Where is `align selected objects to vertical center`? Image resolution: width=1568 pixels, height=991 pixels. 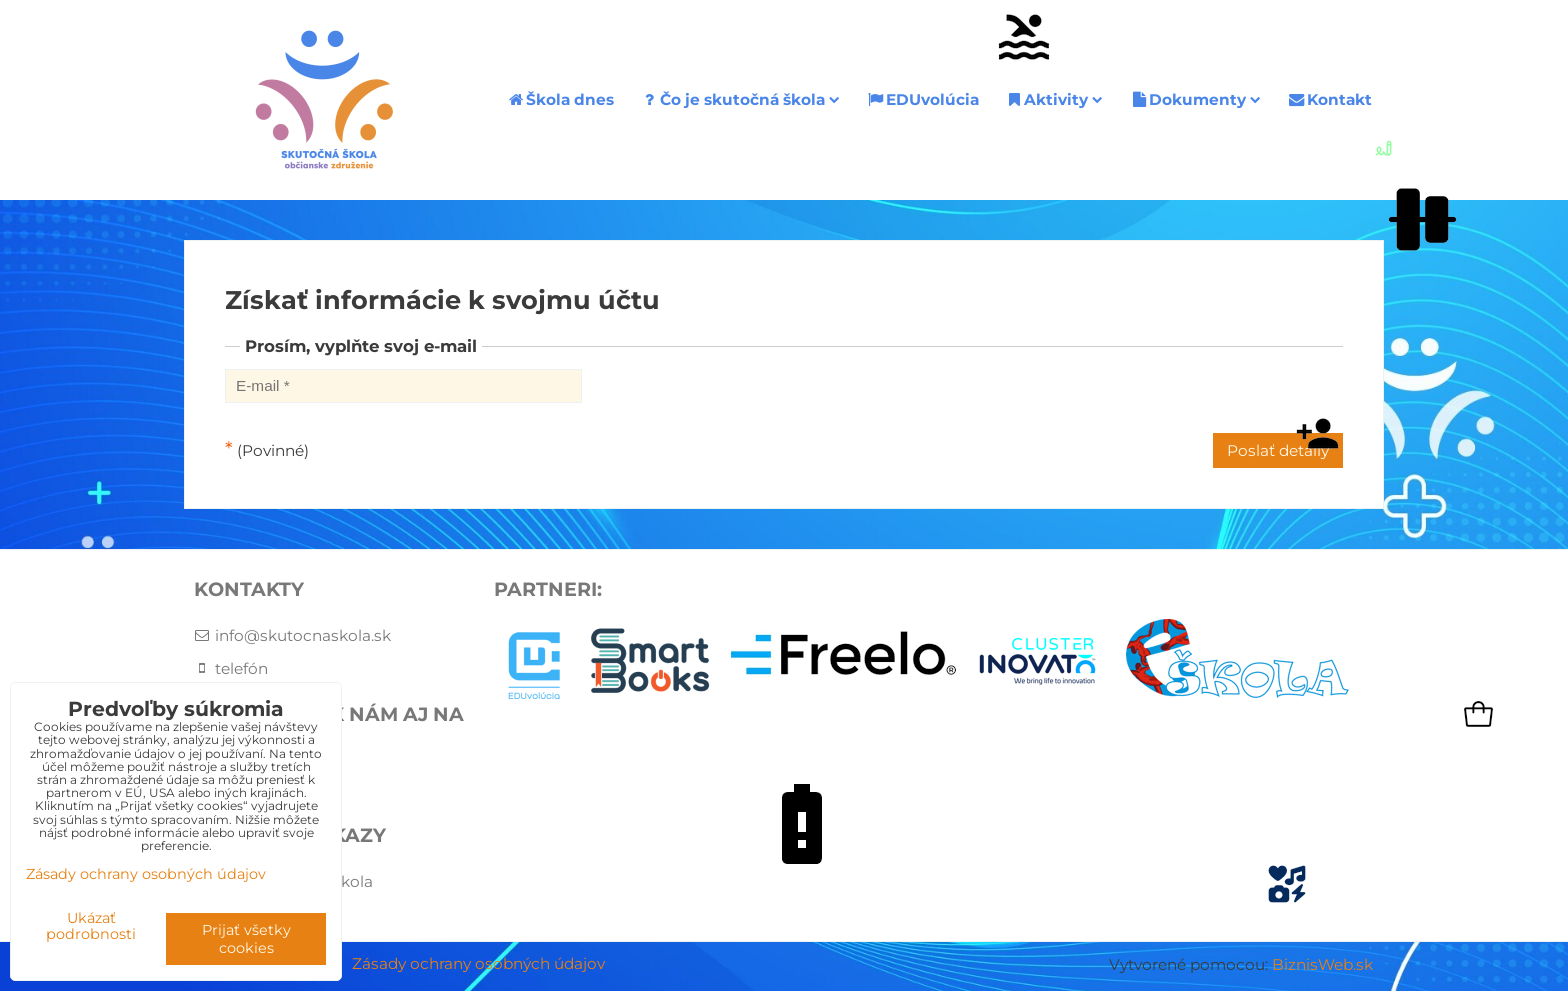
align selected objects to vertical center is located at coordinates (1422, 219).